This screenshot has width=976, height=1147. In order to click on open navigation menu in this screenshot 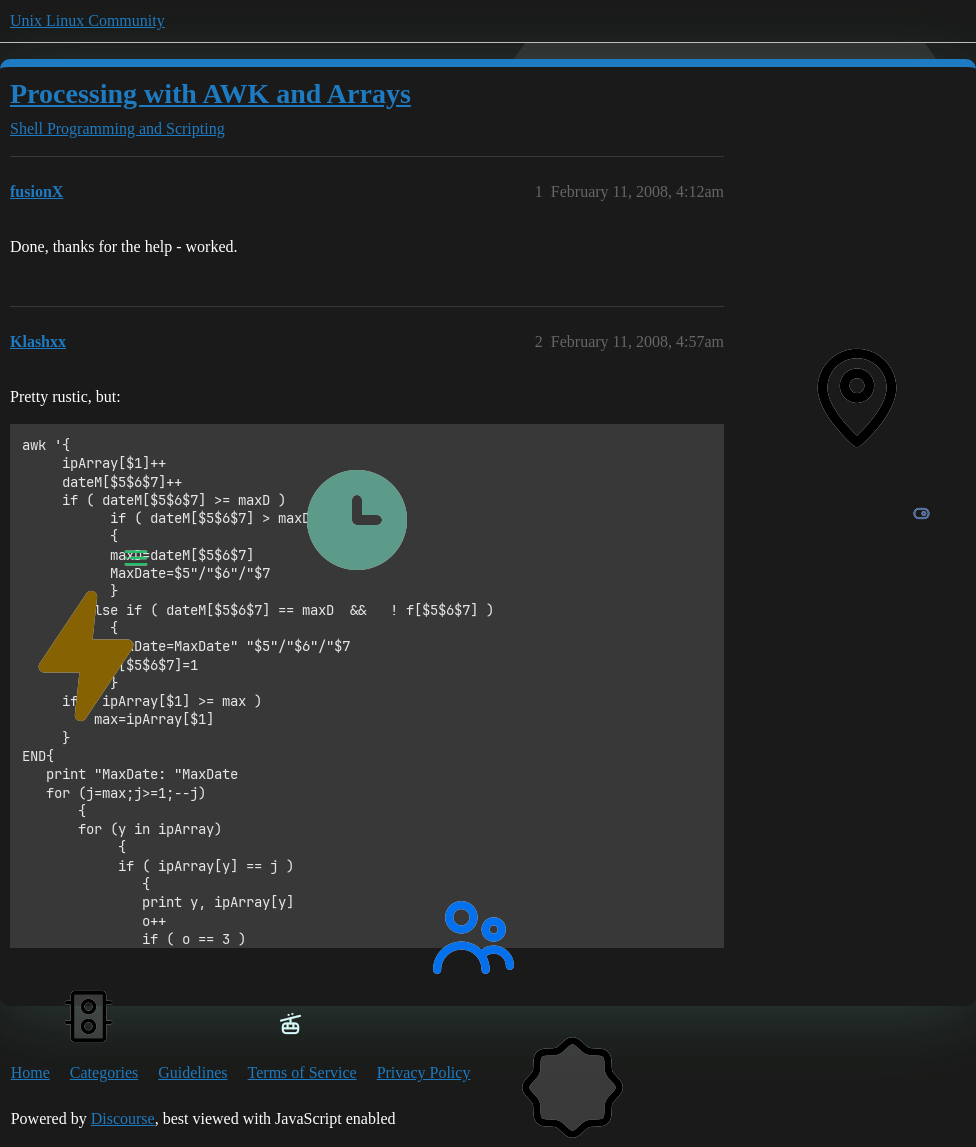, I will do `click(136, 558)`.